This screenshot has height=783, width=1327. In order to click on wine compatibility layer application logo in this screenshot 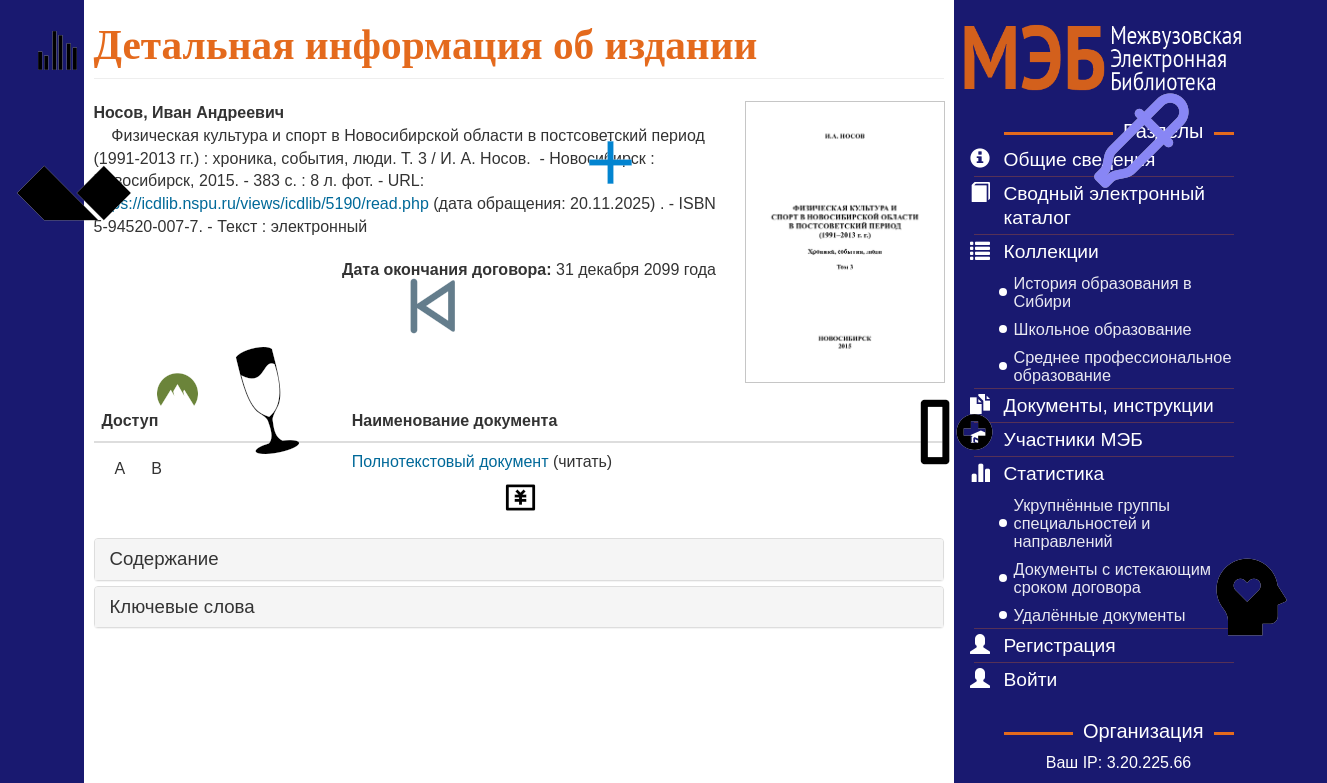, I will do `click(267, 400)`.